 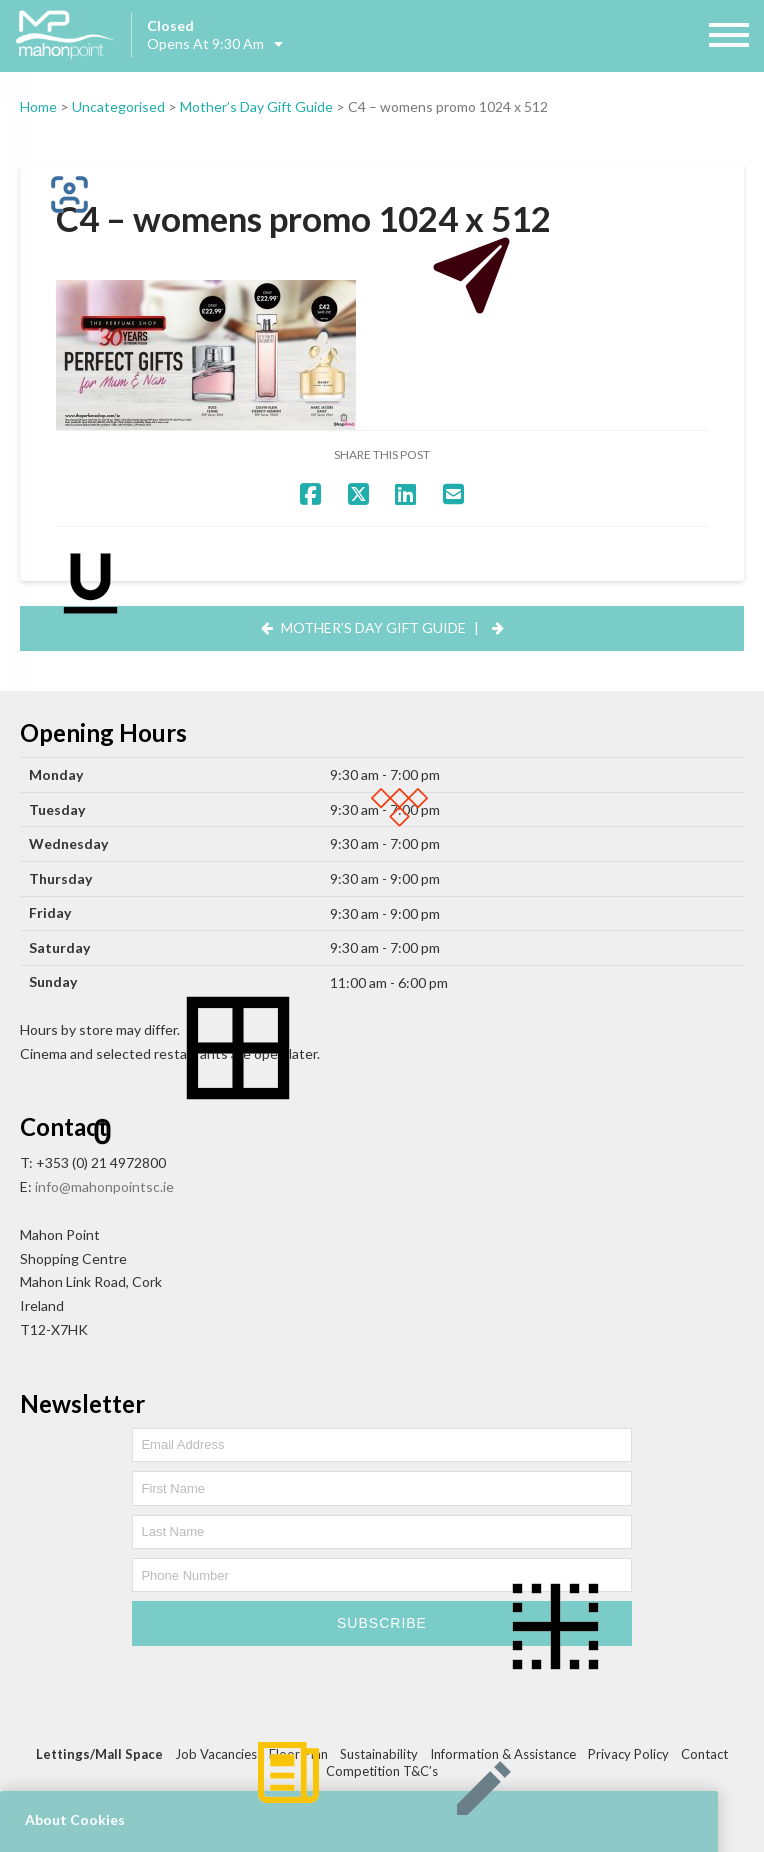 I want to click on send a message, so click(x=471, y=275).